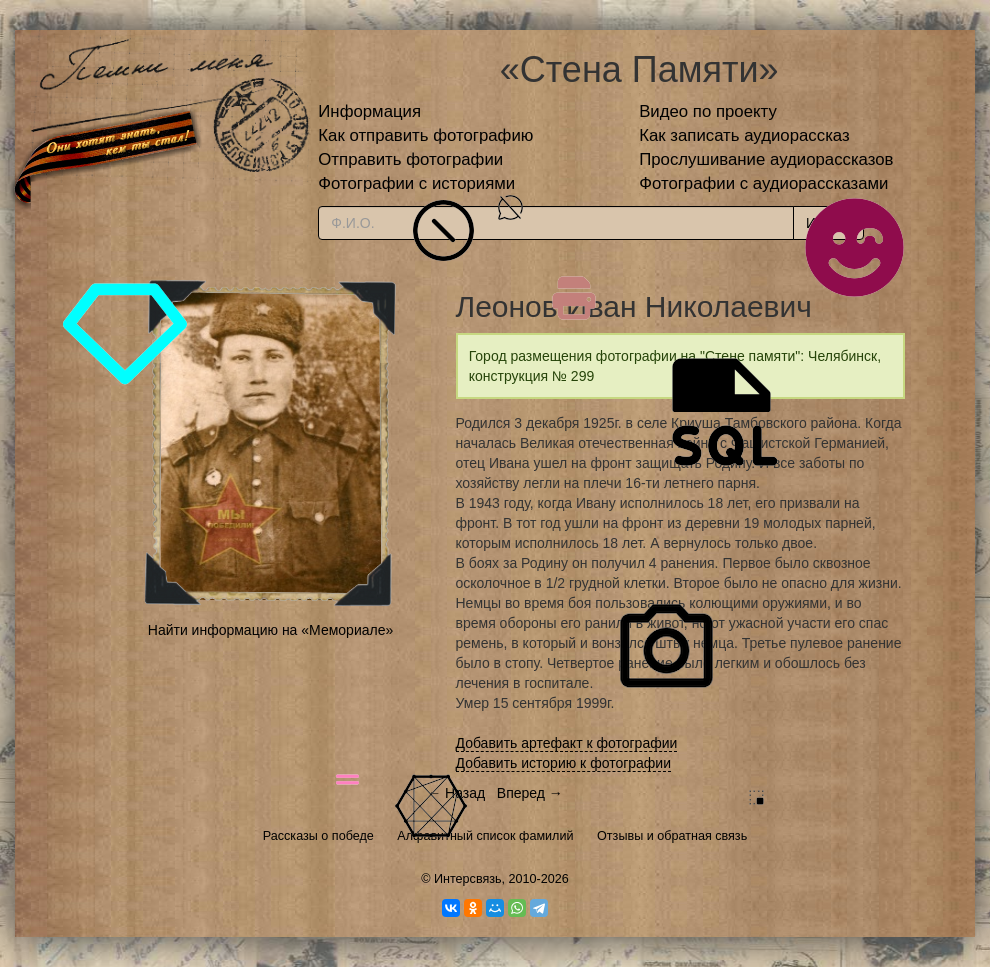 This screenshot has height=967, width=990. I want to click on insert a winking emoji or emoticon, so click(854, 247).